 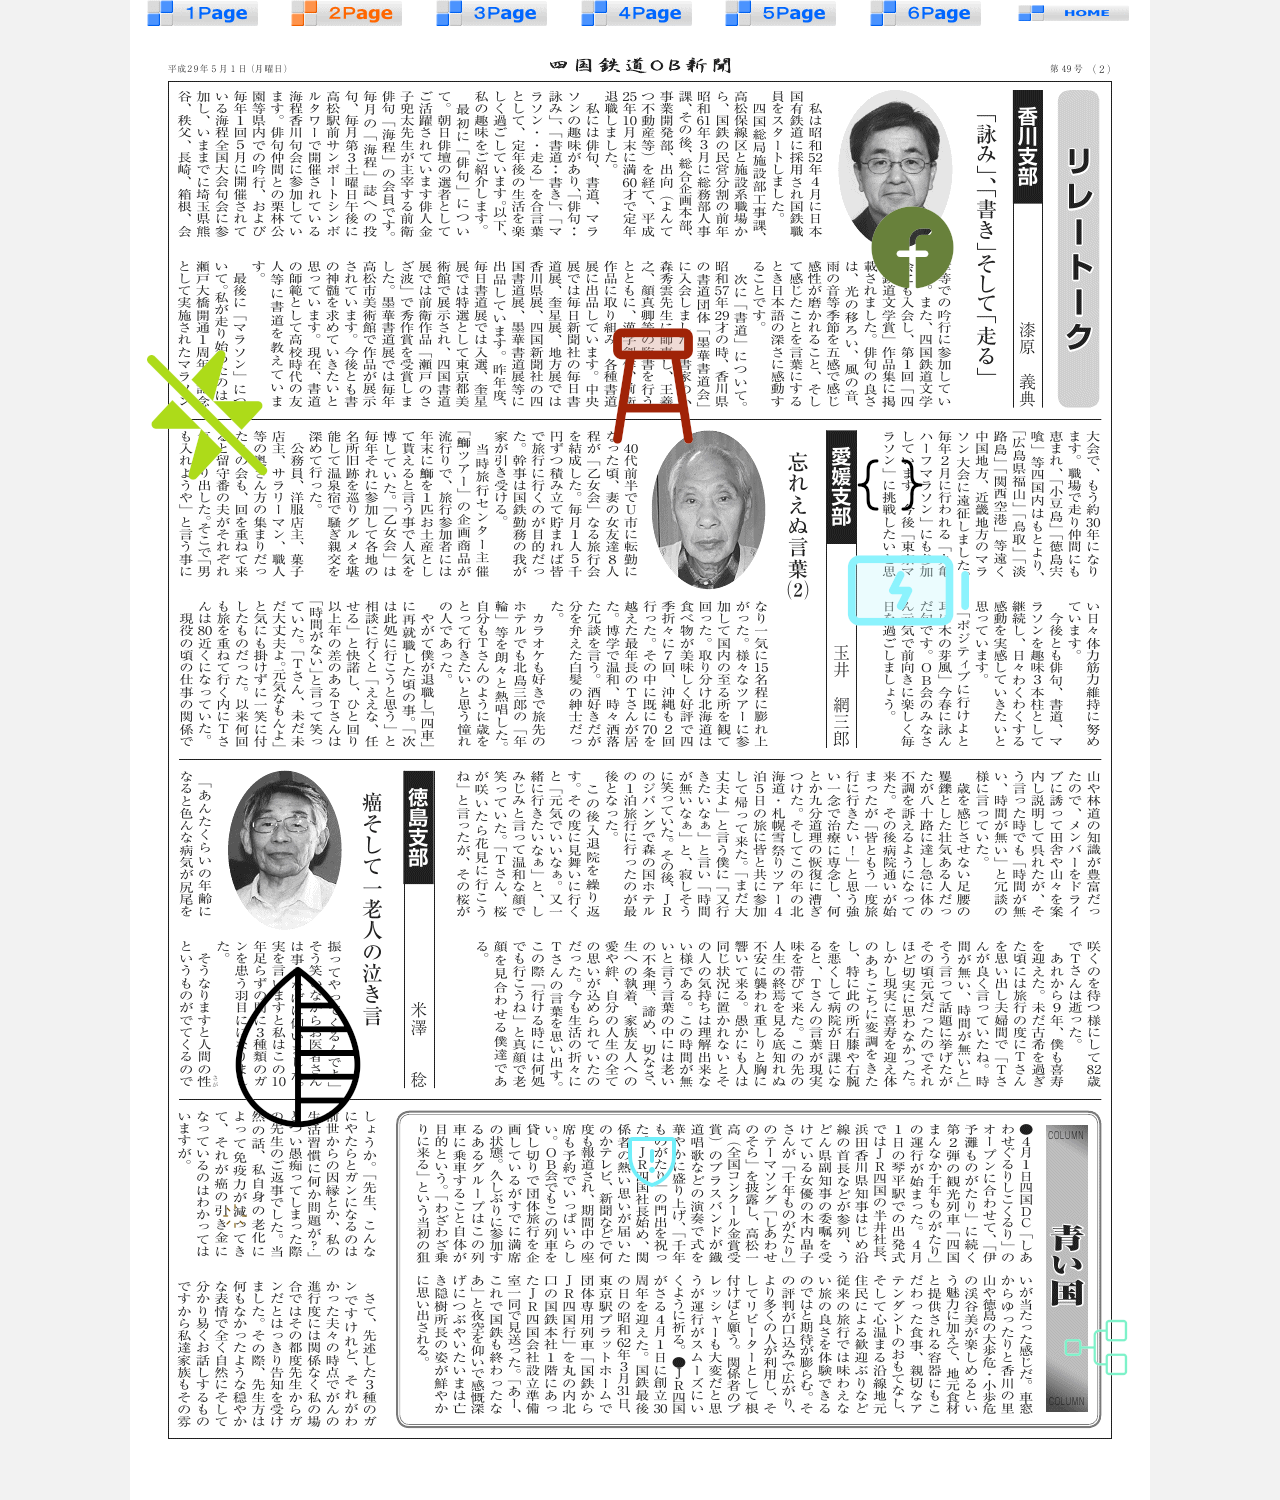 I want to click on flash or lightning feature disabled, so click(x=207, y=415).